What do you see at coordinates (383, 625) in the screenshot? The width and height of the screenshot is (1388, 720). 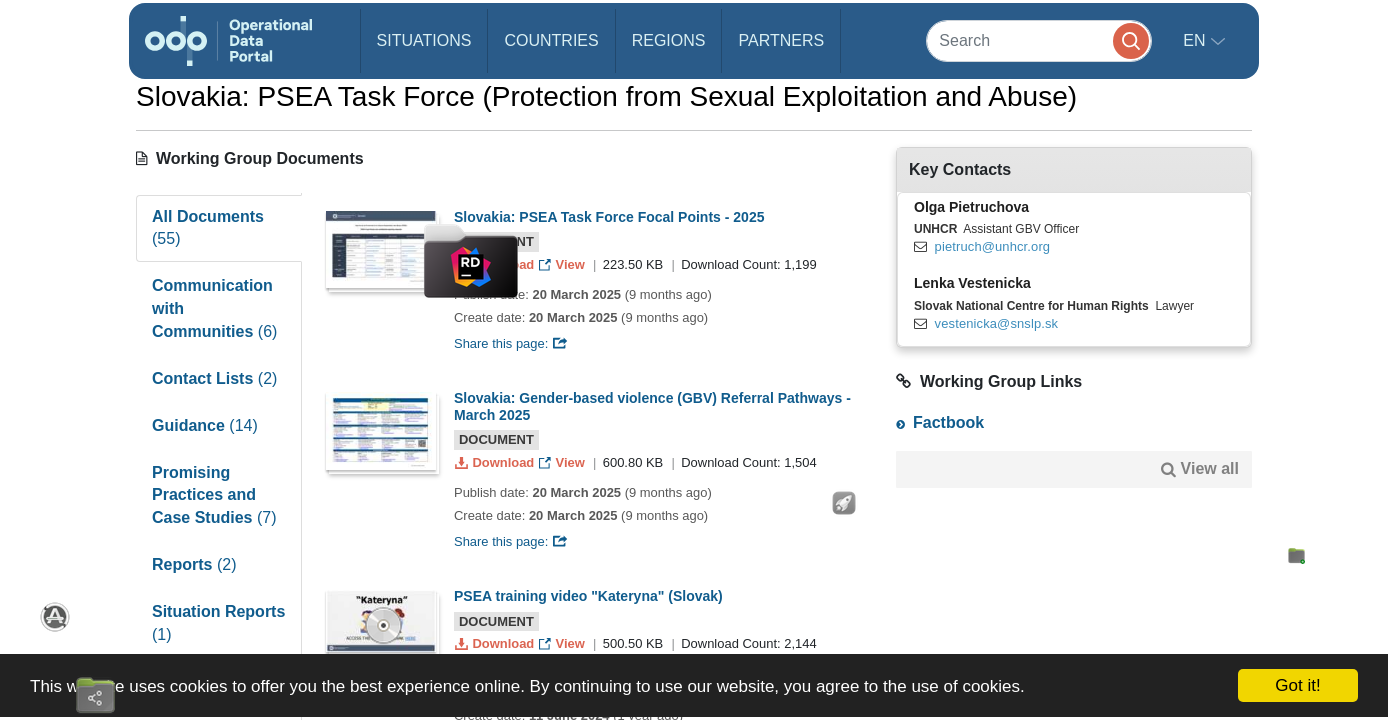 I see `access cd/dvd drive` at bounding box center [383, 625].